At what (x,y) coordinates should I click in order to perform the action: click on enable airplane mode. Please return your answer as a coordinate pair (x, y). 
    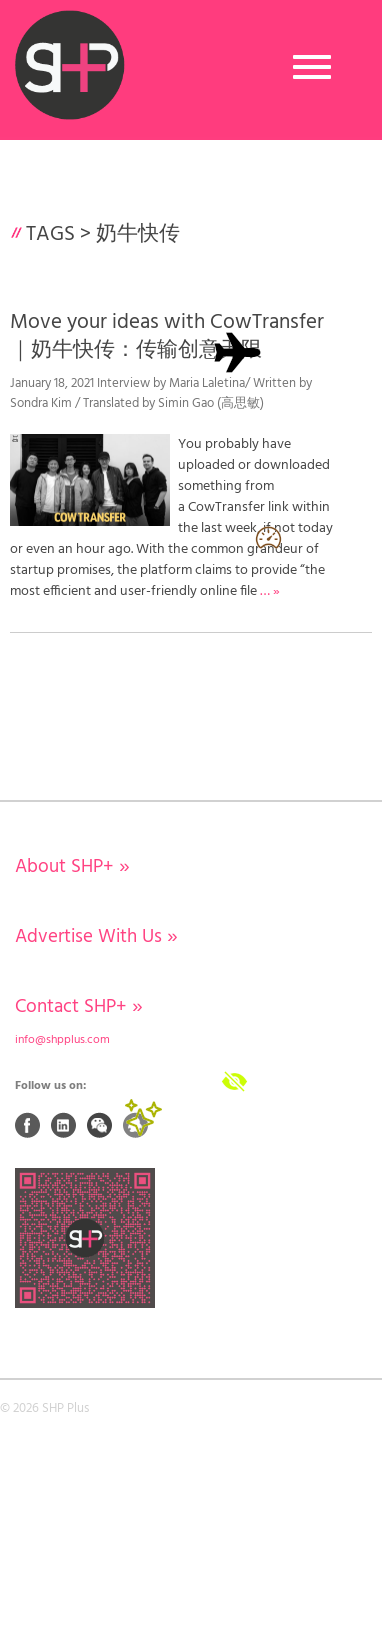
    Looking at the image, I should click on (237, 352).